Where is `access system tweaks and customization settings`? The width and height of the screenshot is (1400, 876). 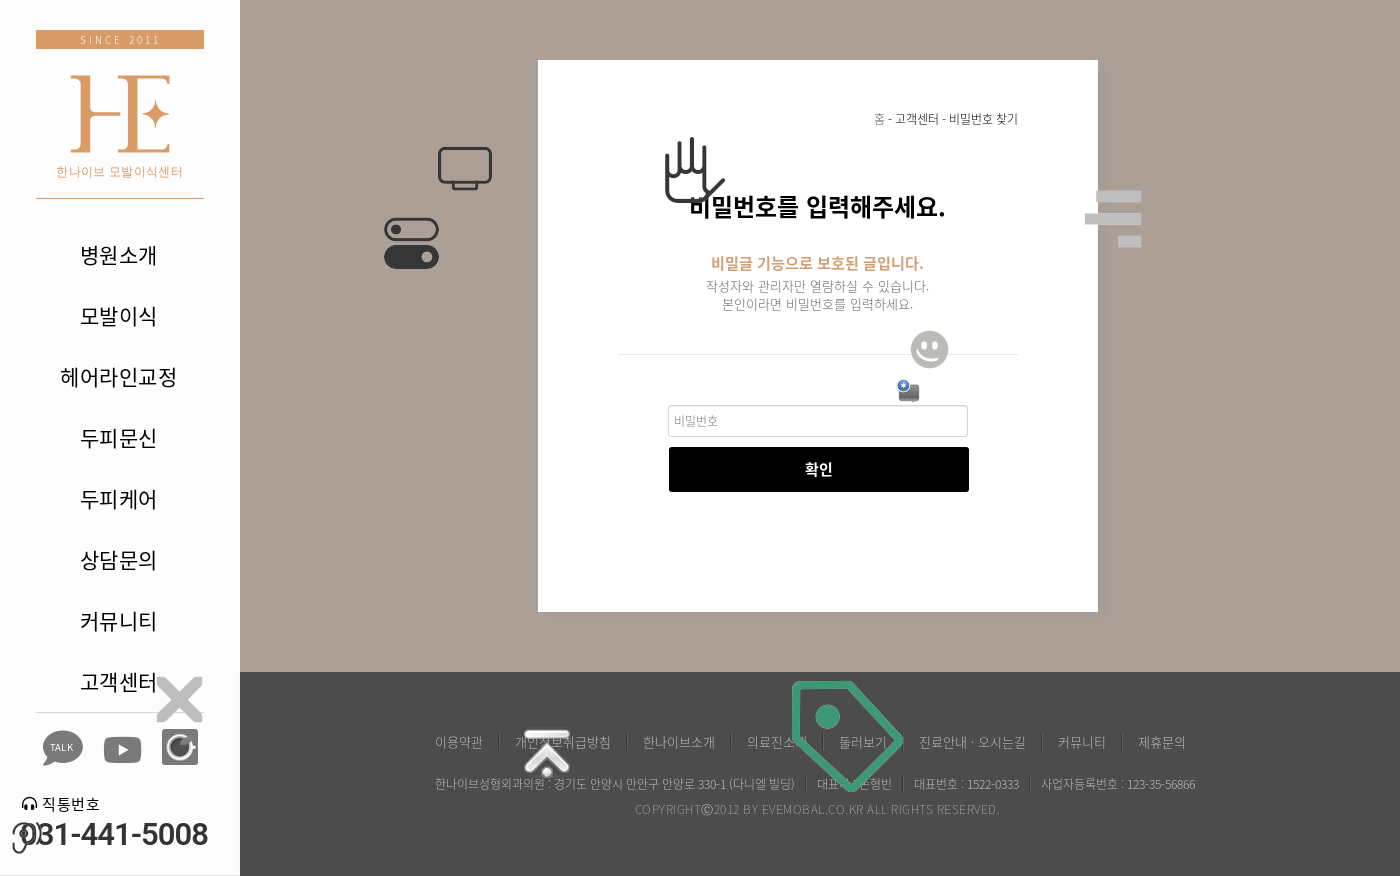
access system tweaks and customization settings is located at coordinates (411, 241).